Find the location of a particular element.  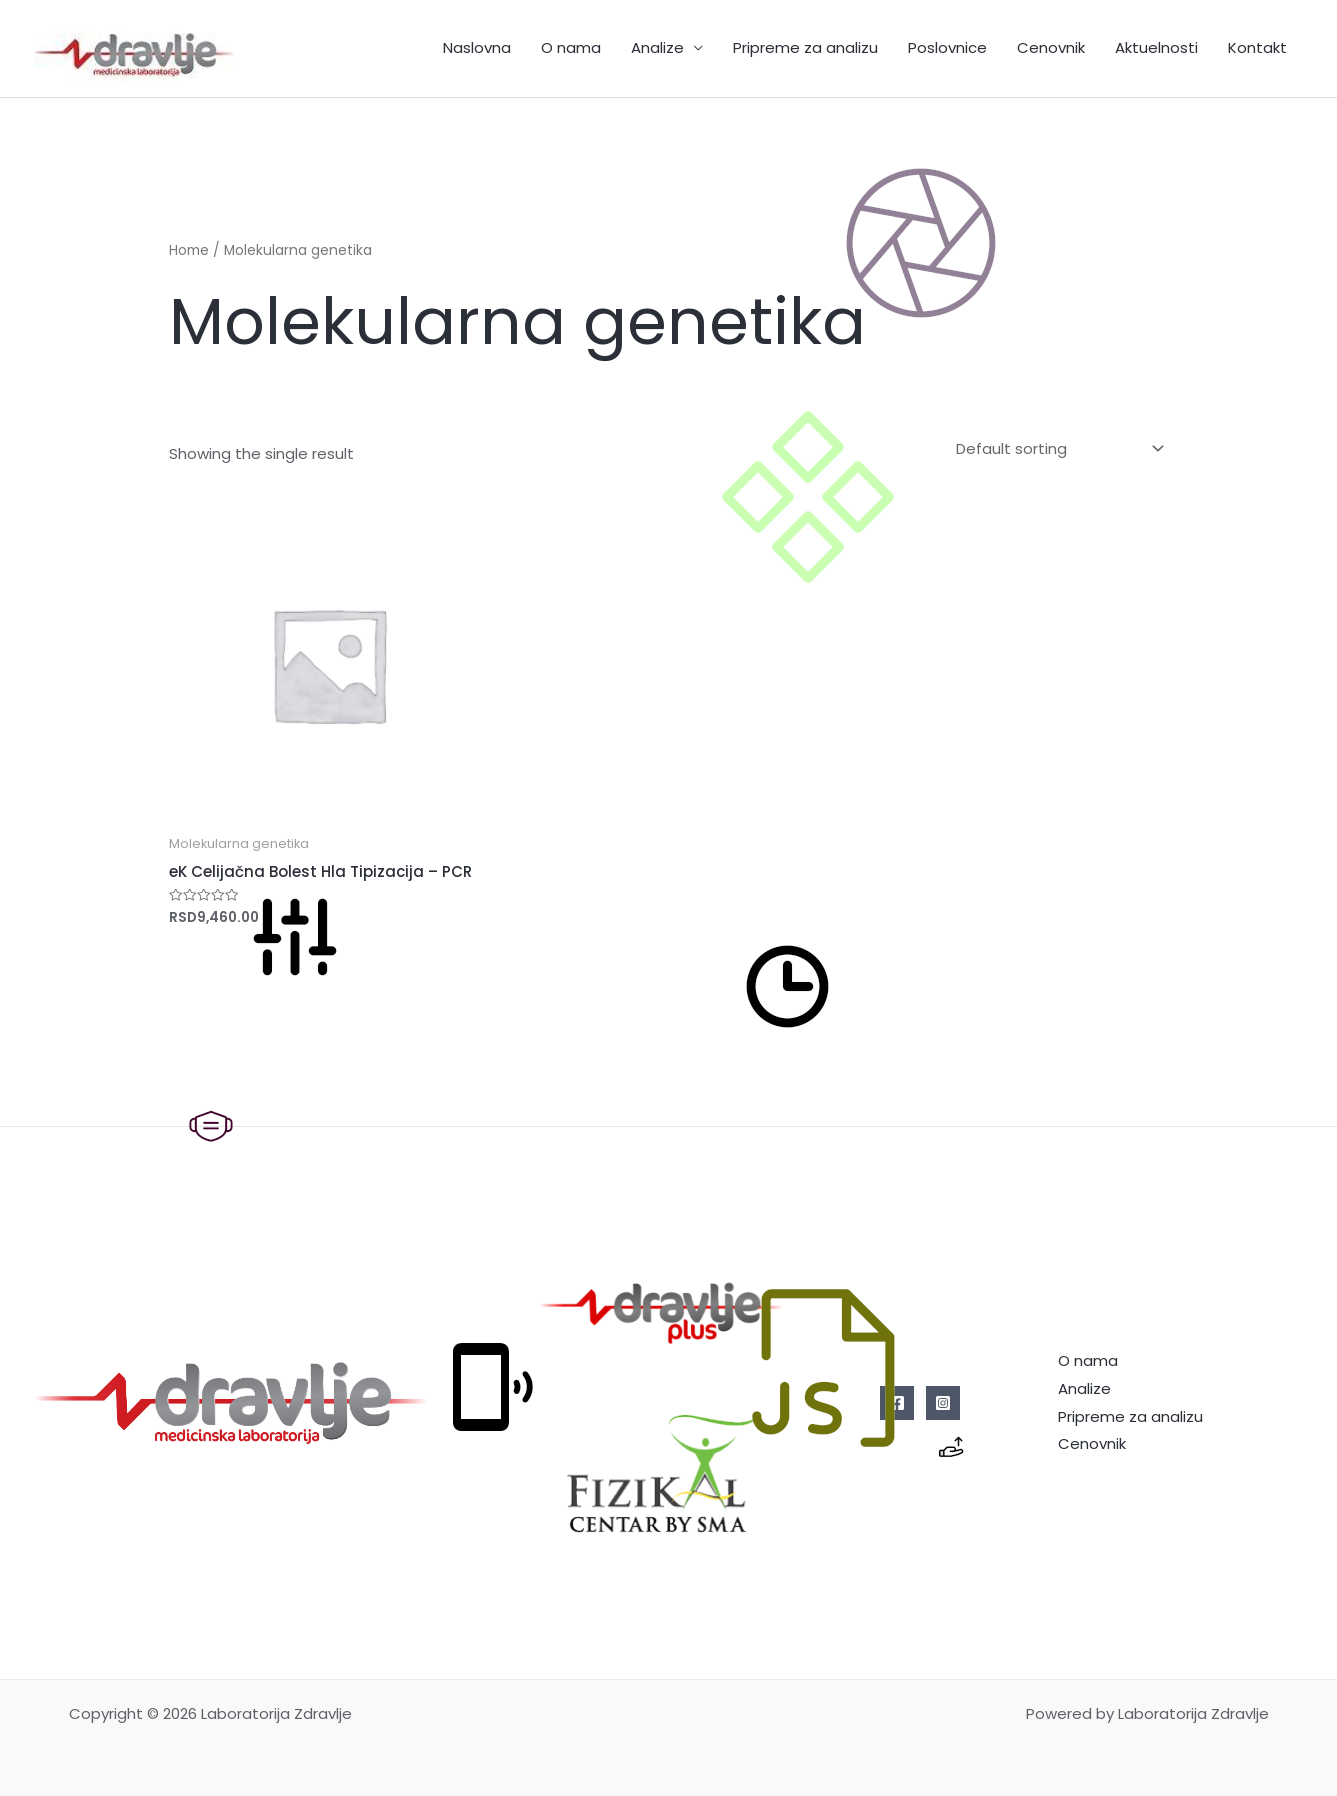

view time or clock settings is located at coordinates (787, 986).